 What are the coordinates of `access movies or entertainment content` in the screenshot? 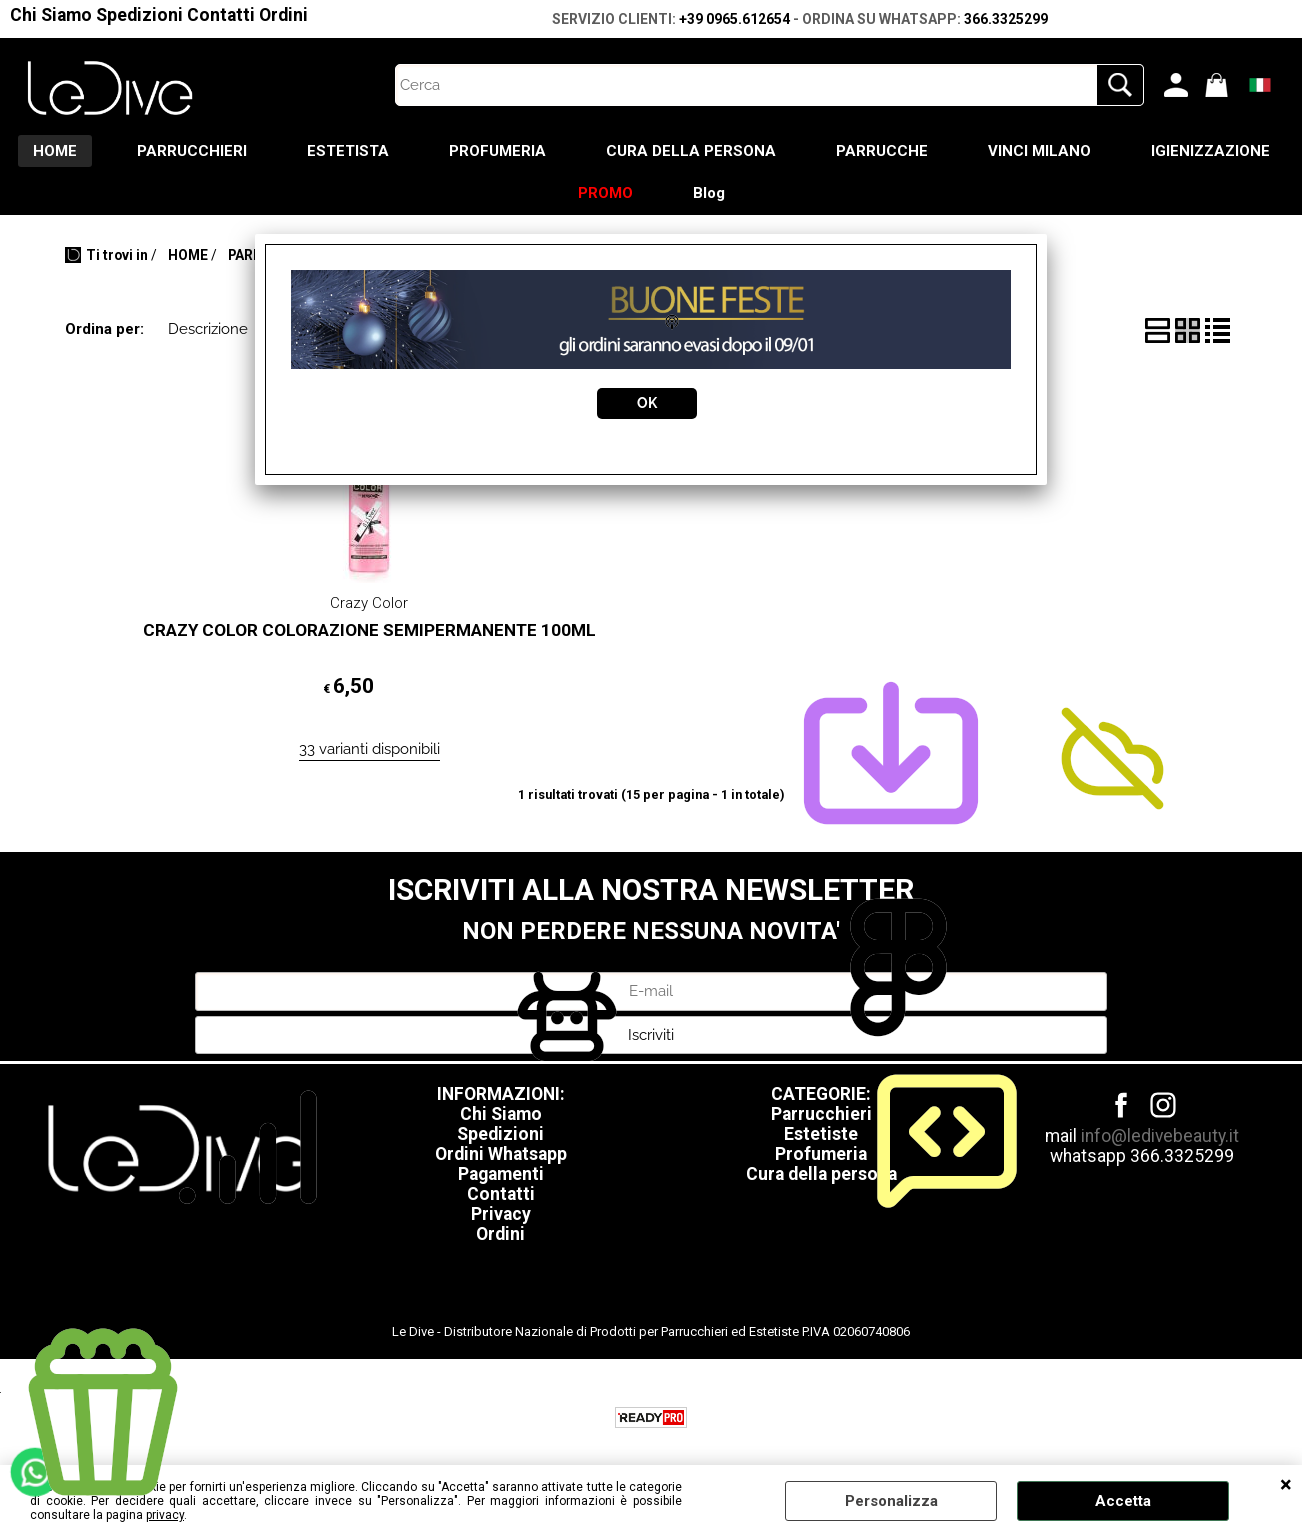 It's located at (103, 1412).